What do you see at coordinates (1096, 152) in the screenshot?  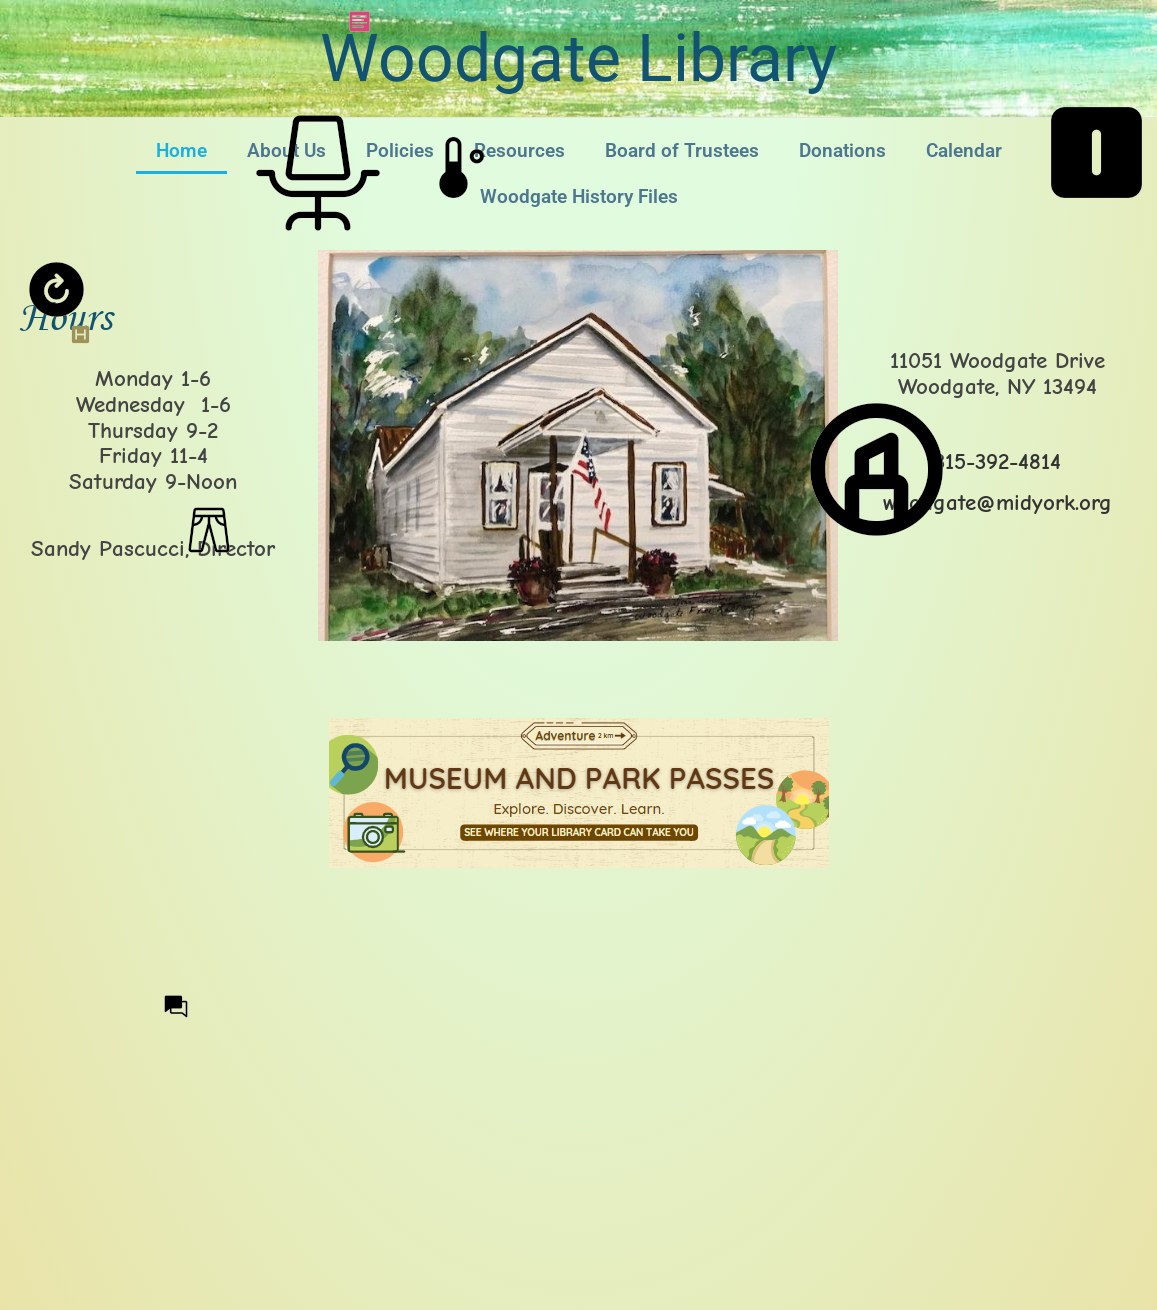 I see `access information or details` at bounding box center [1096, 152].